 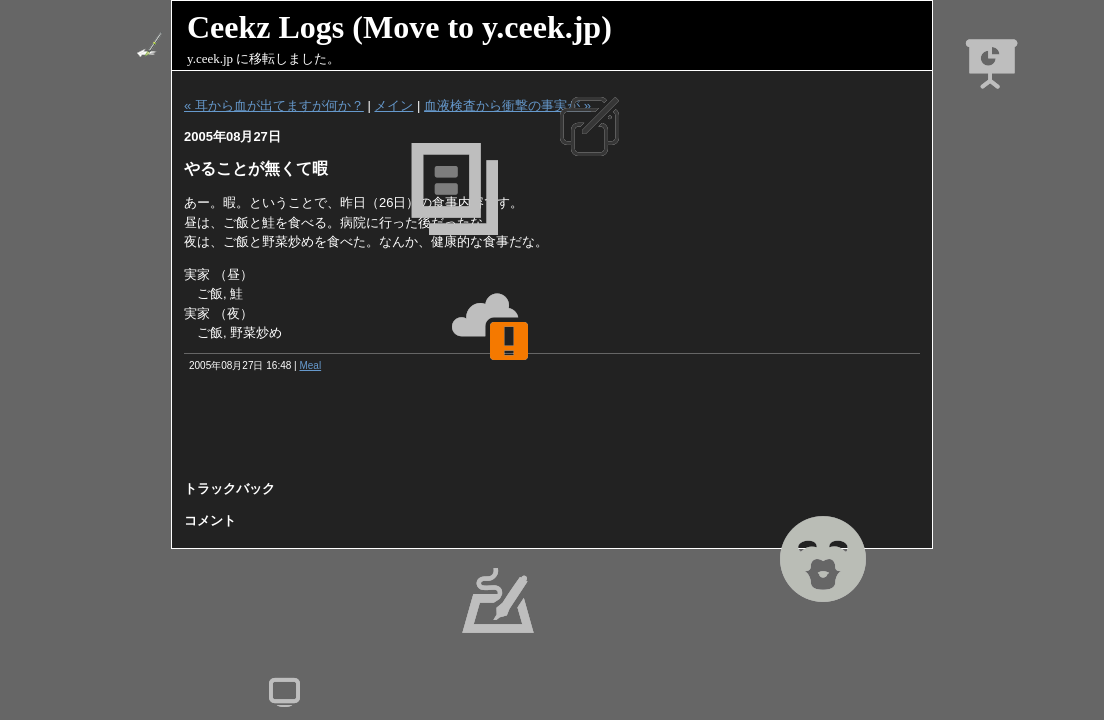 What do you see at coordinates (498, 602) in the screenshot?
I see `connect a drawing tablet or stylus input device` at bounding box center [498, 602].